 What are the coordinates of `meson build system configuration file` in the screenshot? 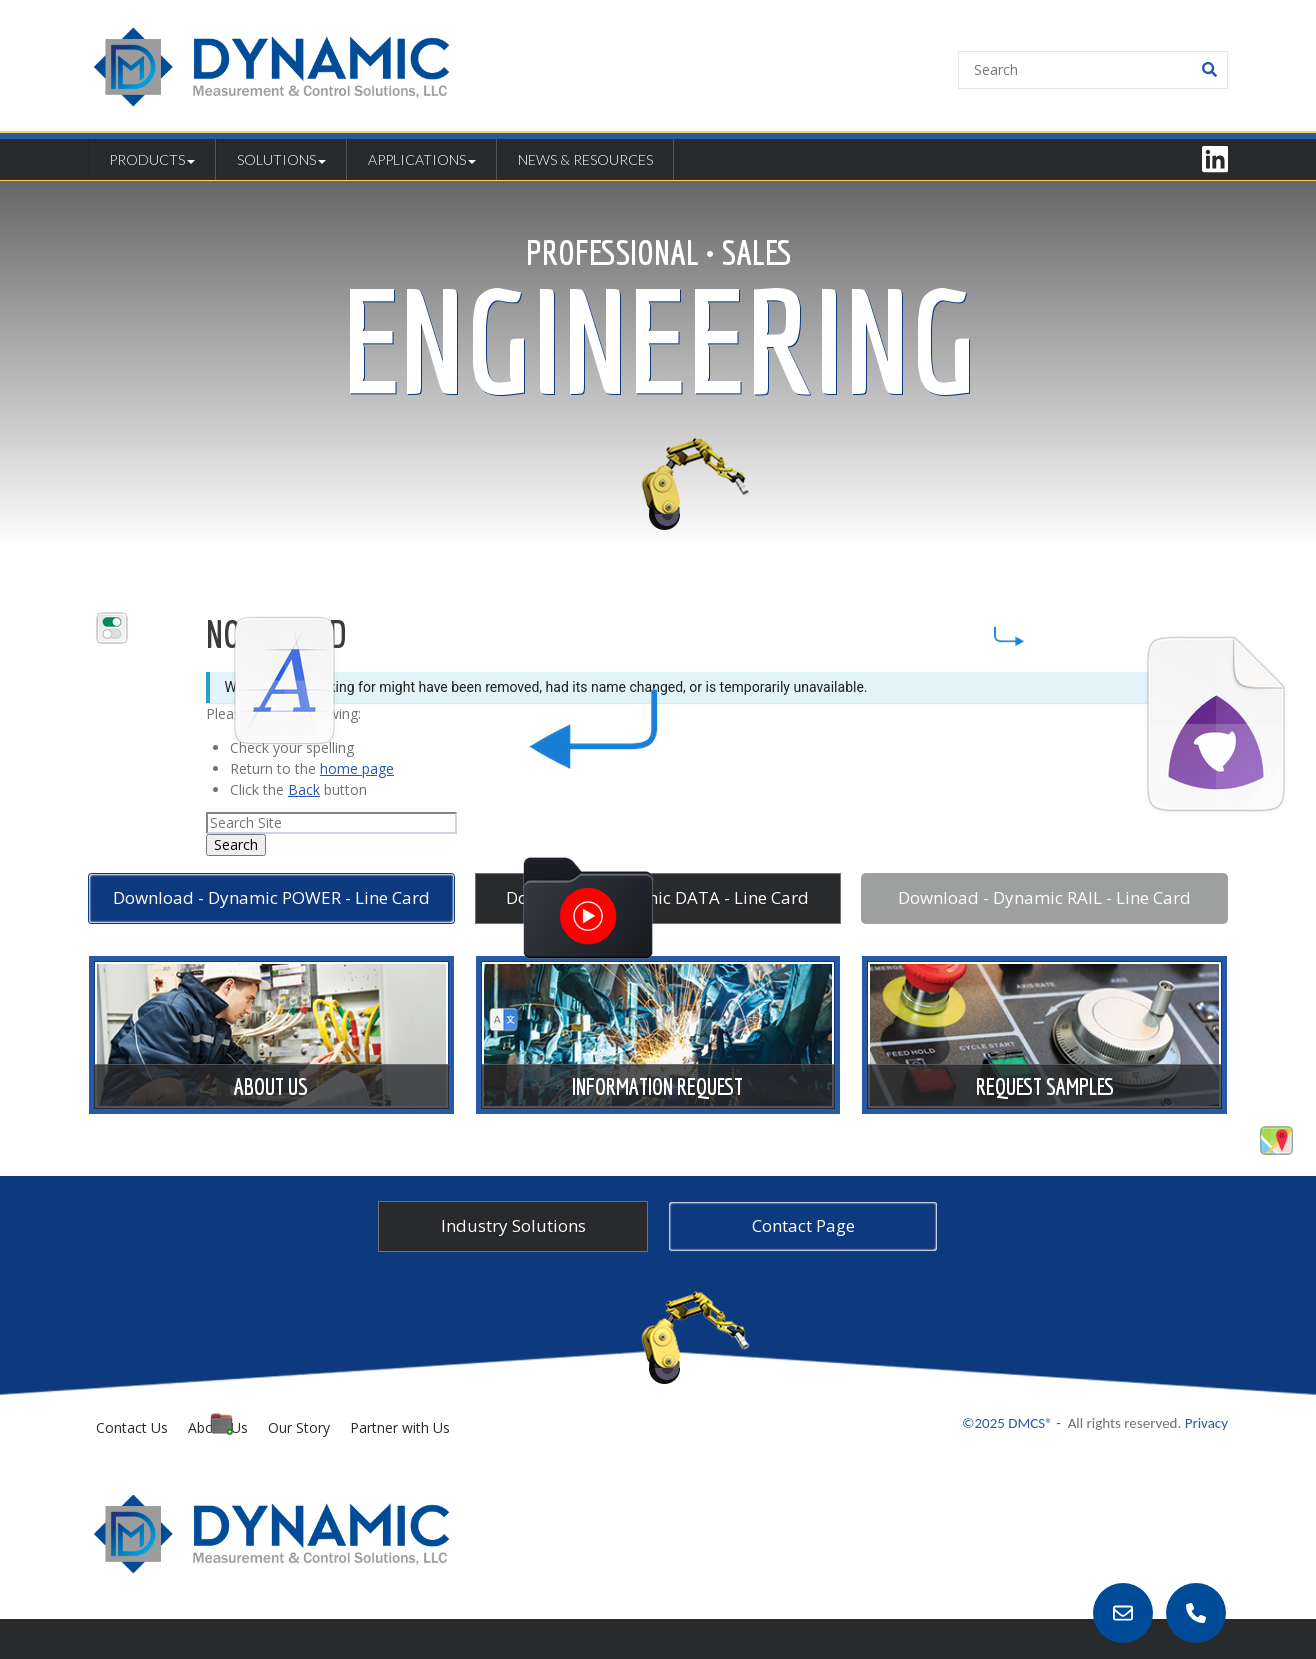 It's located at (1216, 724).